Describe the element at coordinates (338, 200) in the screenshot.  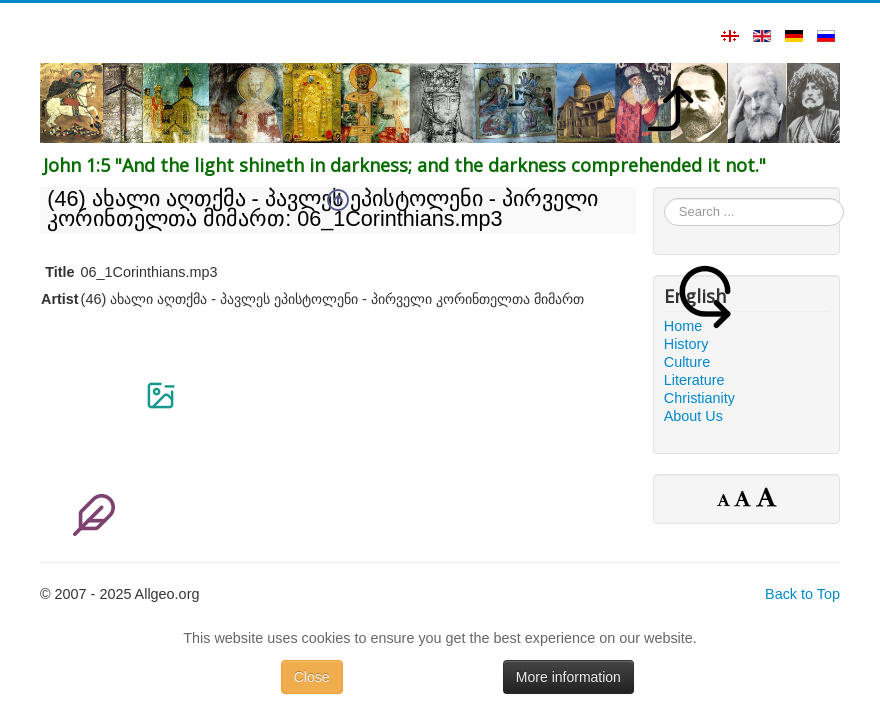
I see `scroll to top of page` at that location.